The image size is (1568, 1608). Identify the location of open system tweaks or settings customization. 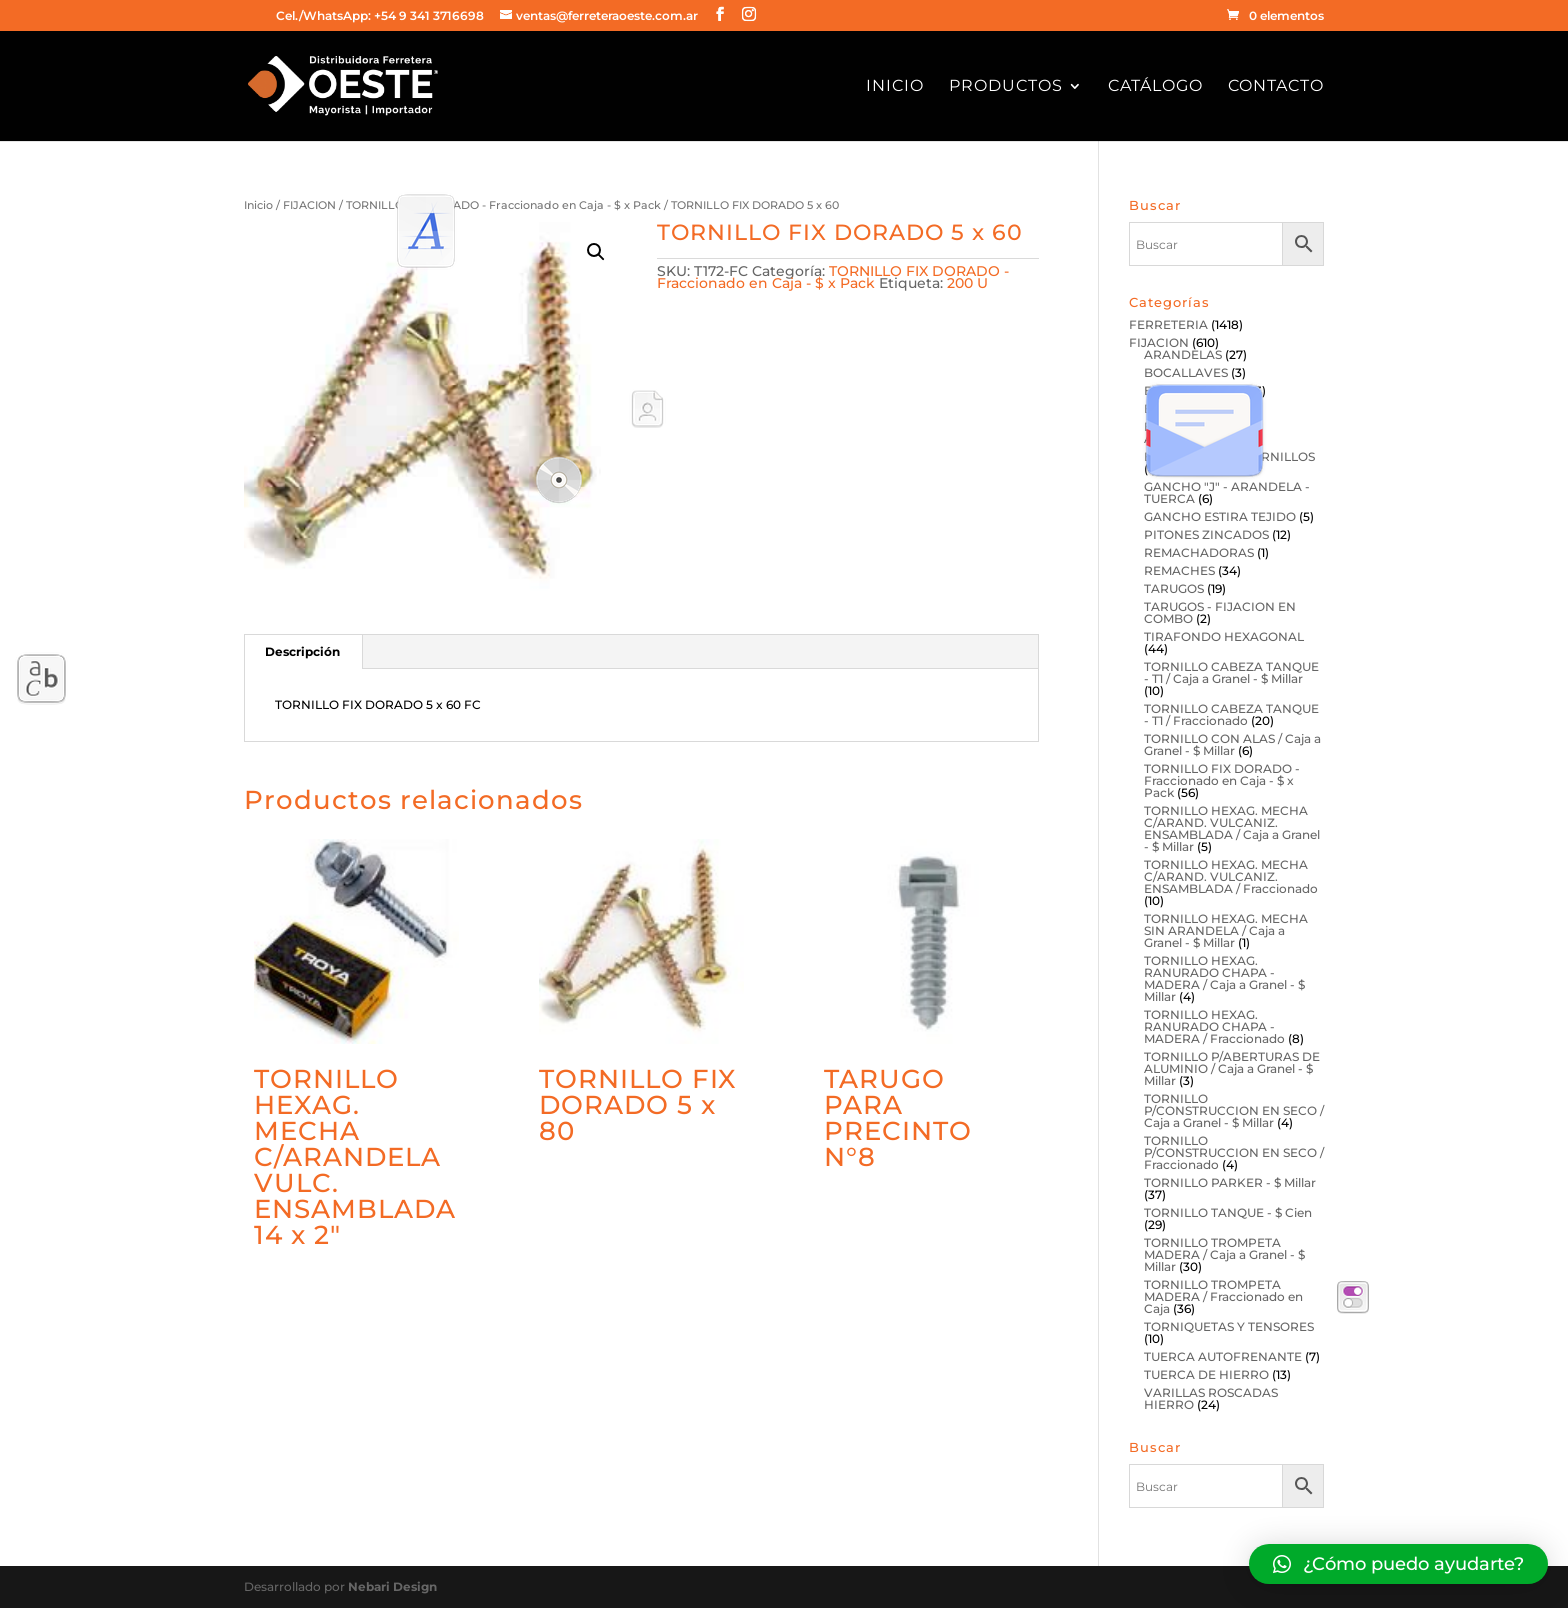
(1353, 1297).